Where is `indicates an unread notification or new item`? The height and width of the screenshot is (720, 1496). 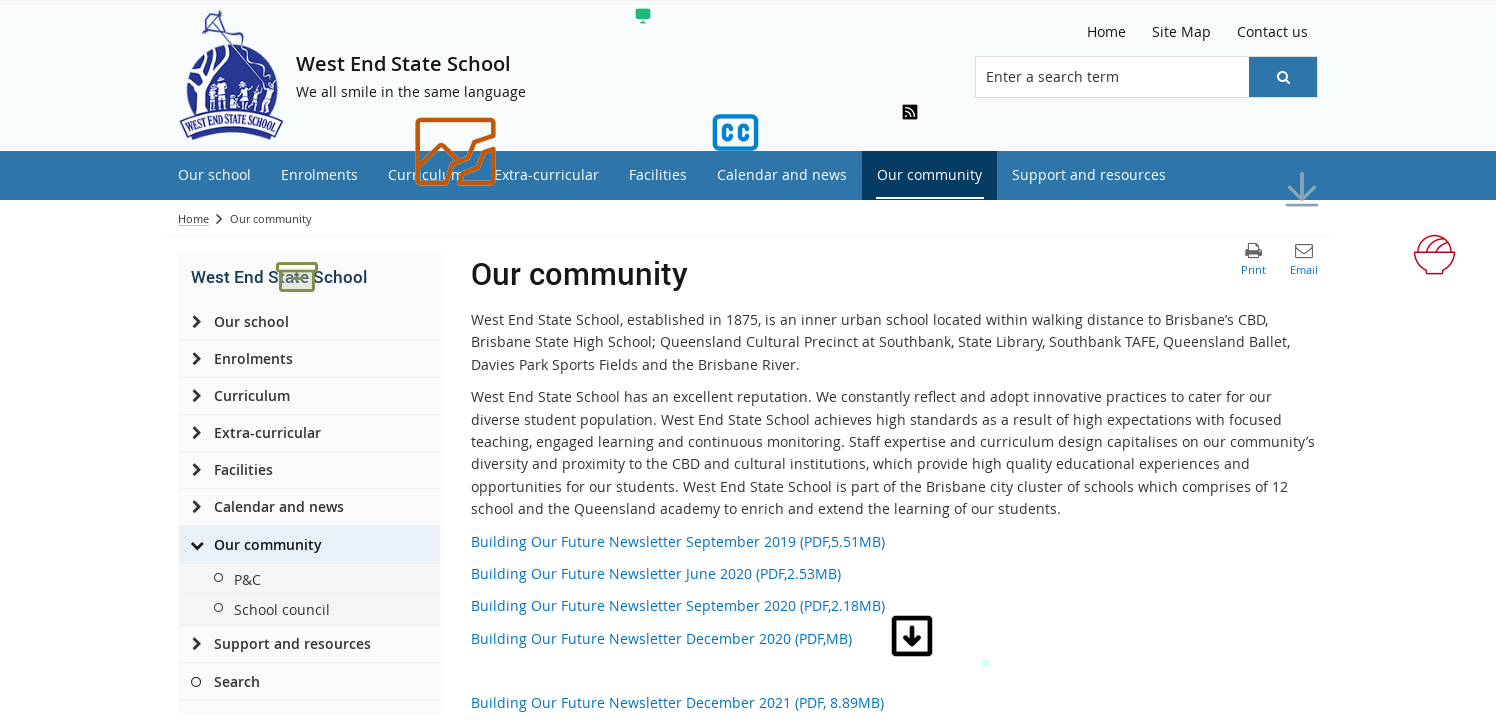 indicates an unread notification or new item is located at coordinates (986, 663).